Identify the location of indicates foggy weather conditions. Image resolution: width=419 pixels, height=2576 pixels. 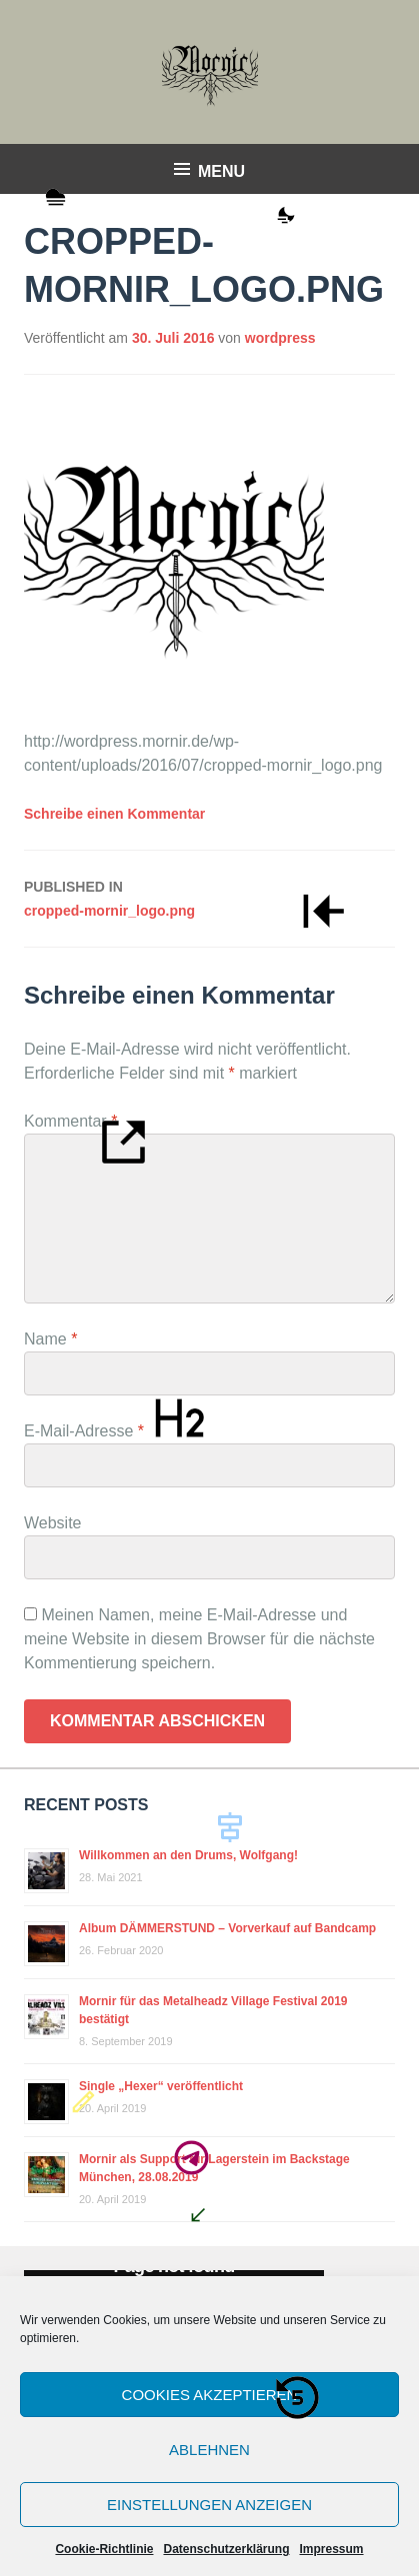
(55, 197).